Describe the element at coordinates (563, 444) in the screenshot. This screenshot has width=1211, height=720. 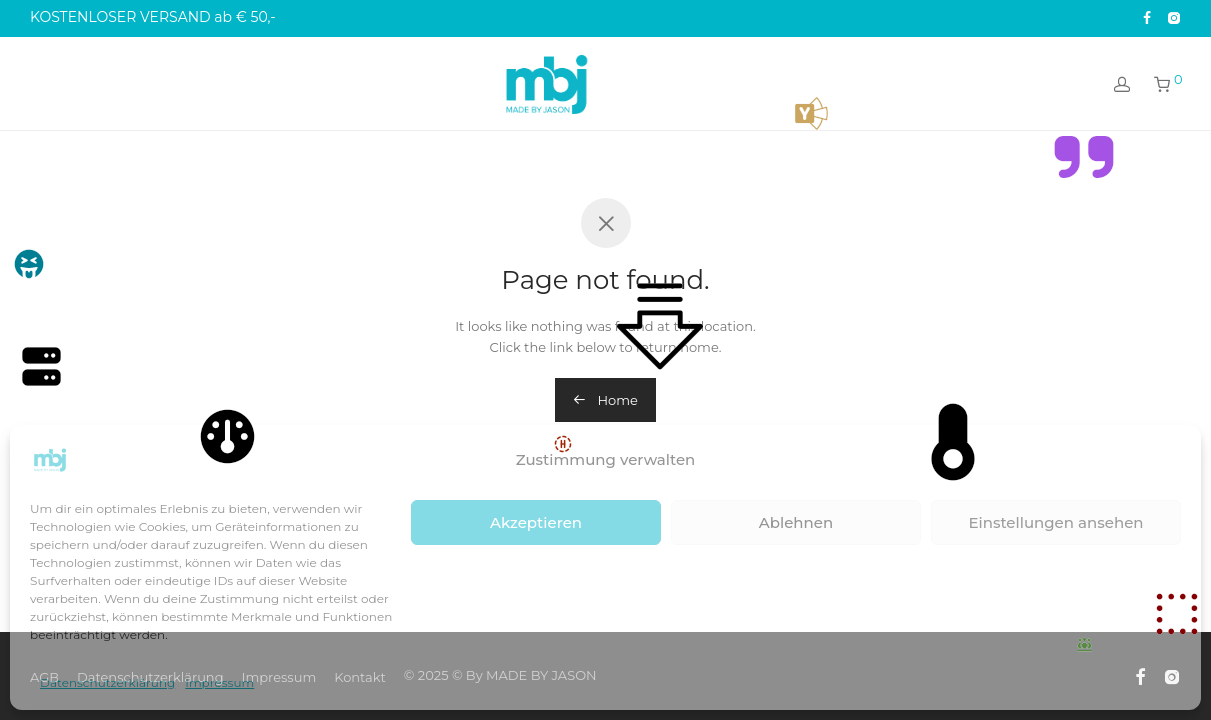
I see `indicates a helipad or helicopter landing zone` at that location.